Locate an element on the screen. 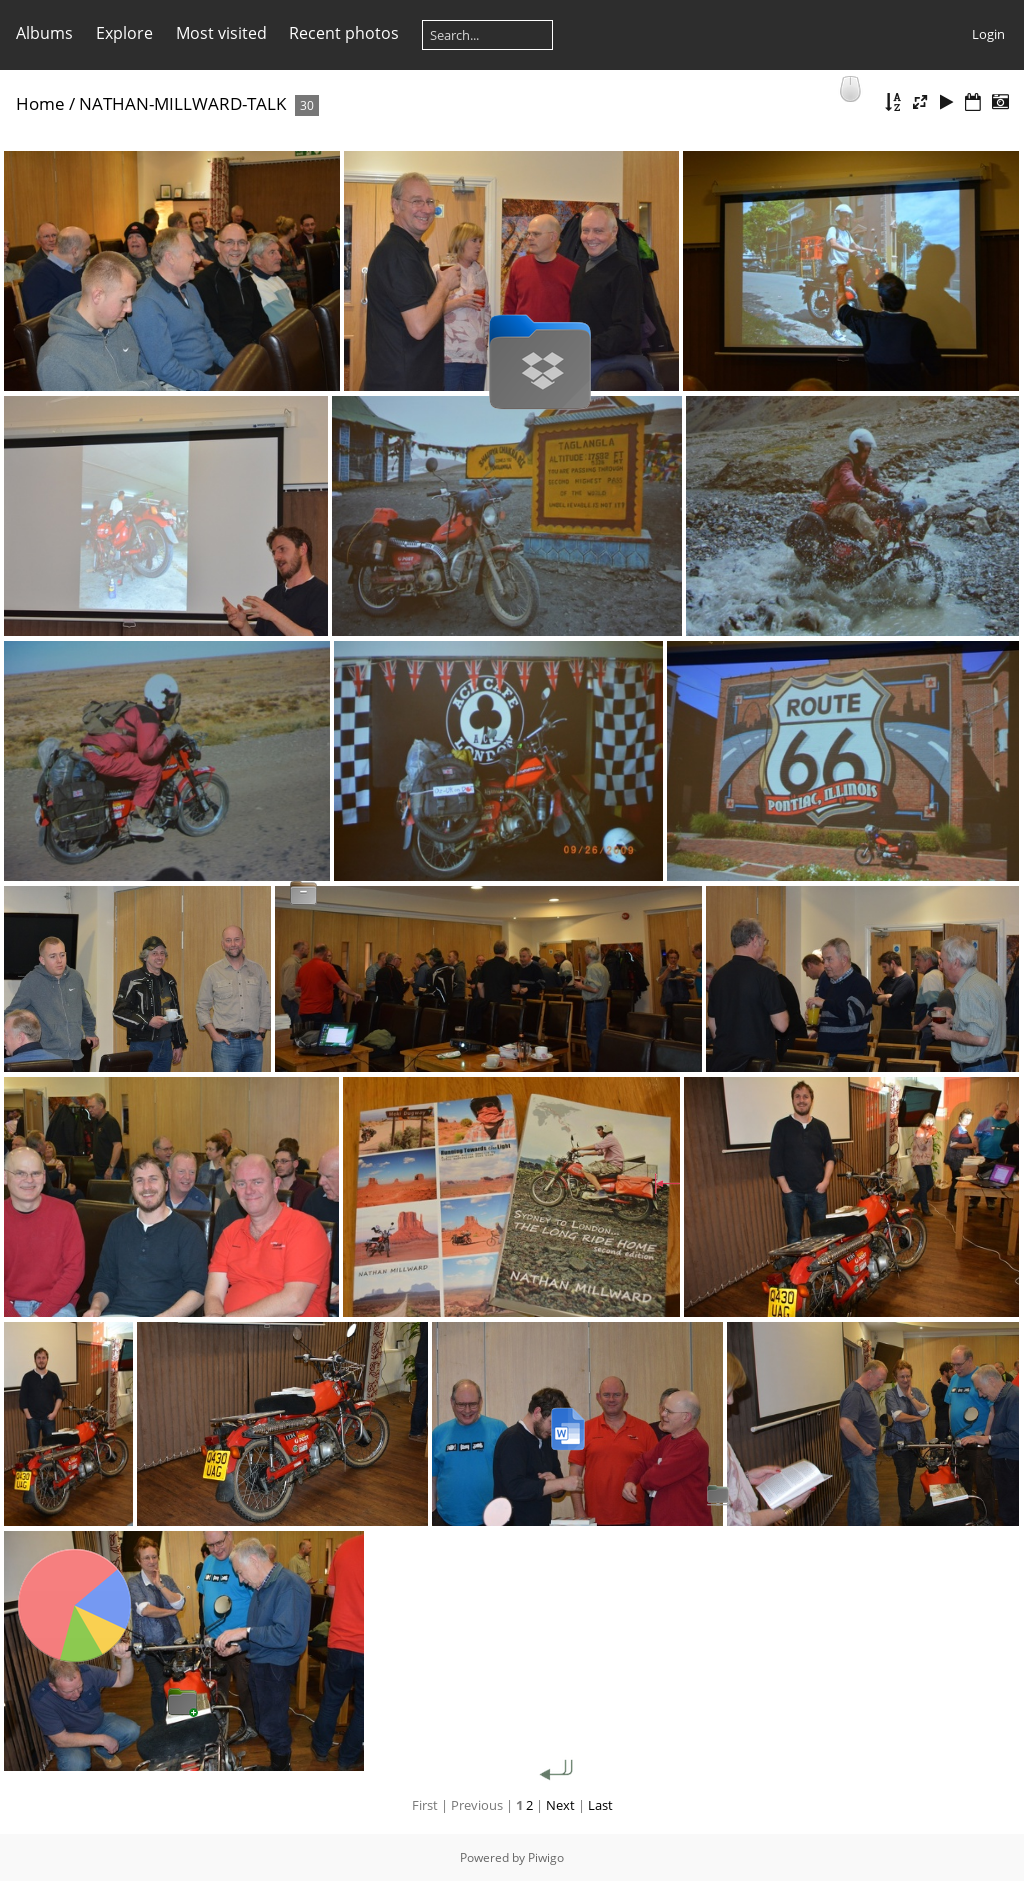 This screenshot has height=1881, width=1024. open a microsoft word document is located at coordinates (568, 1429).